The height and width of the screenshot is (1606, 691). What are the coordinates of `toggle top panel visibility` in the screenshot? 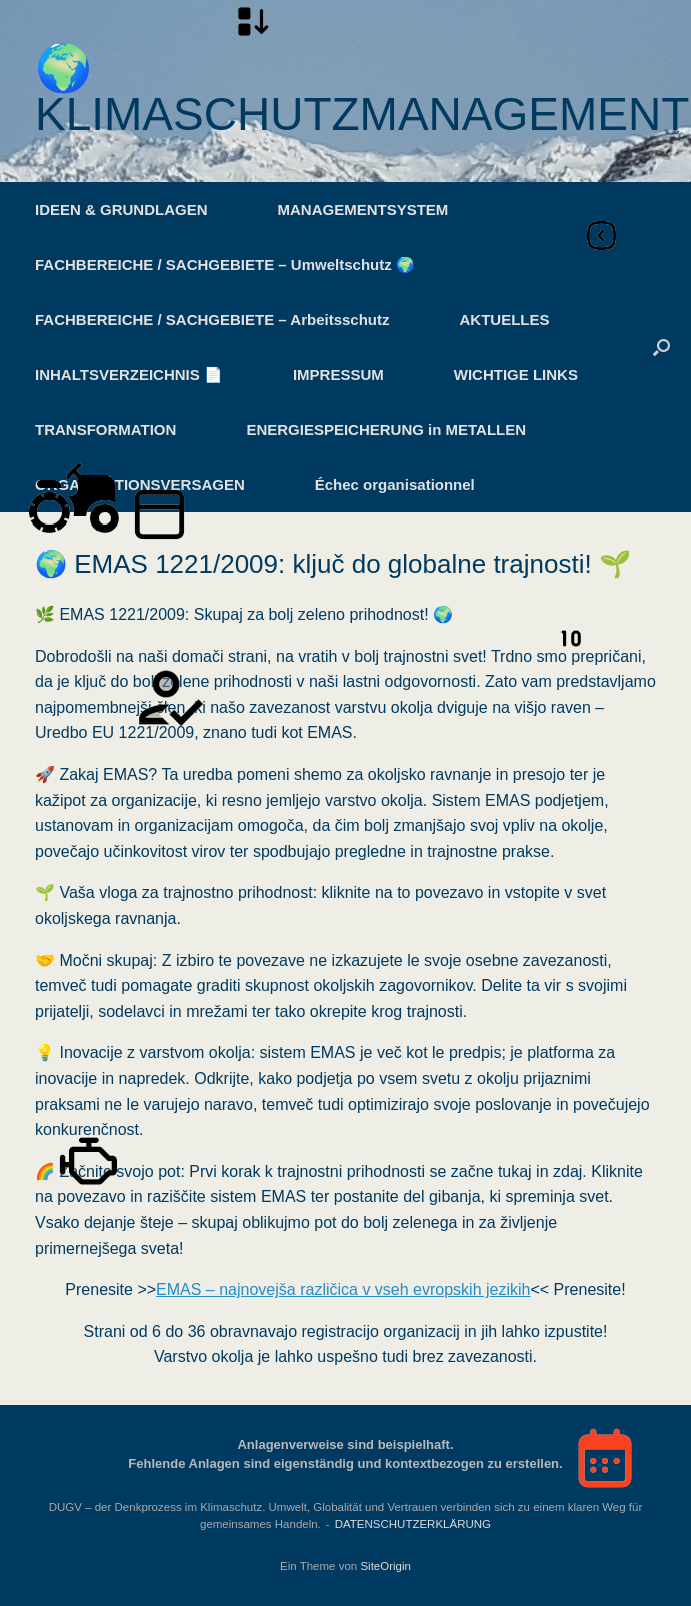 It's located at (159, 514).